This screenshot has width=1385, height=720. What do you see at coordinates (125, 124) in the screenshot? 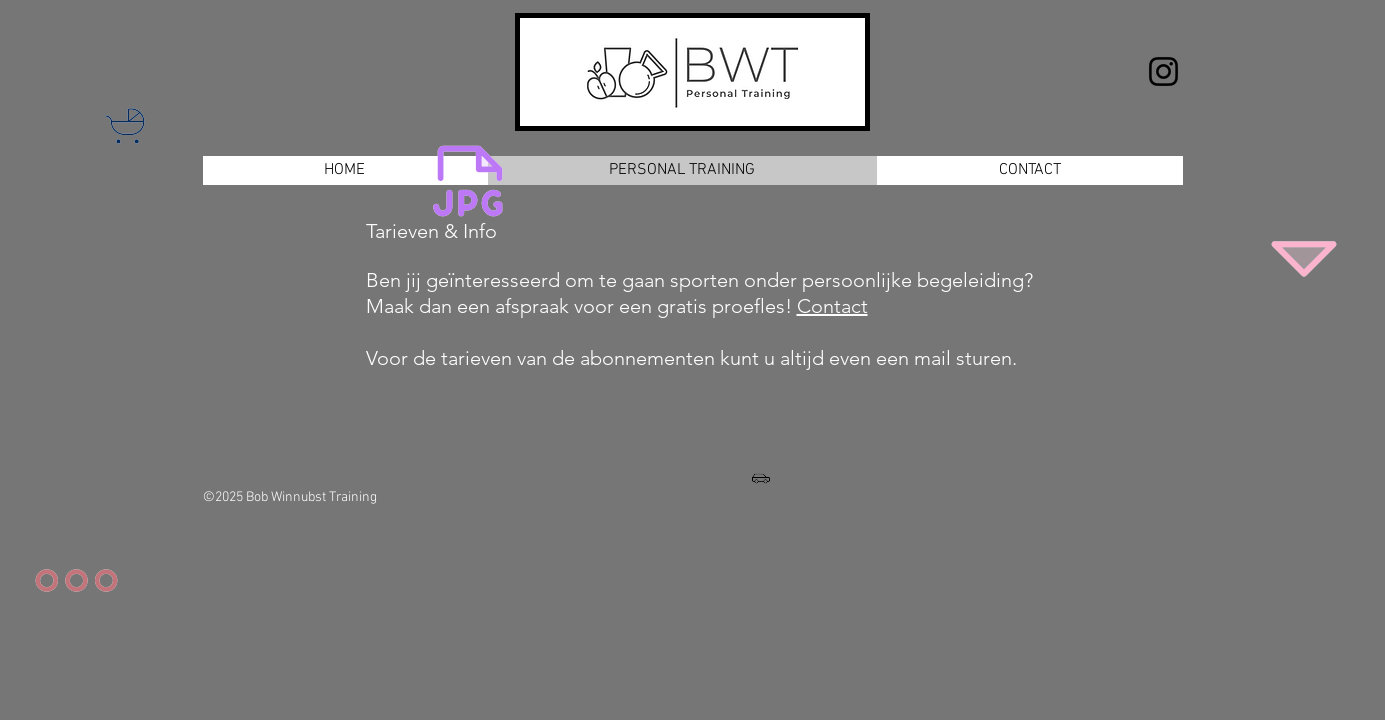
I see `access baby or parenting-related features` at bounding box center [125, 124].